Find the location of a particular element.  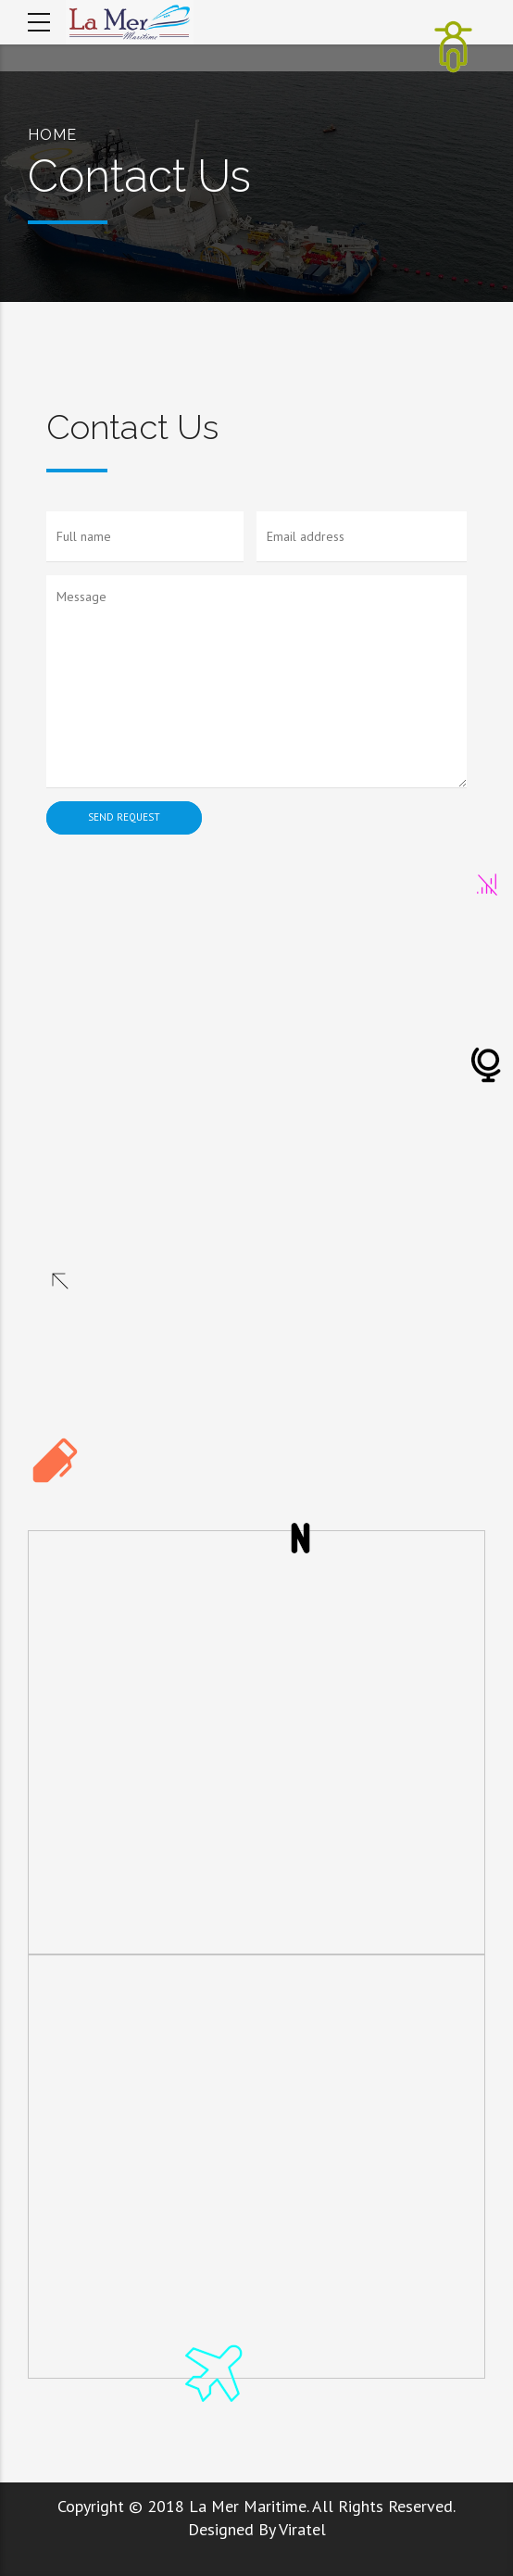

select moped or scooter as transportation mode is located at coordinates (453, 46).